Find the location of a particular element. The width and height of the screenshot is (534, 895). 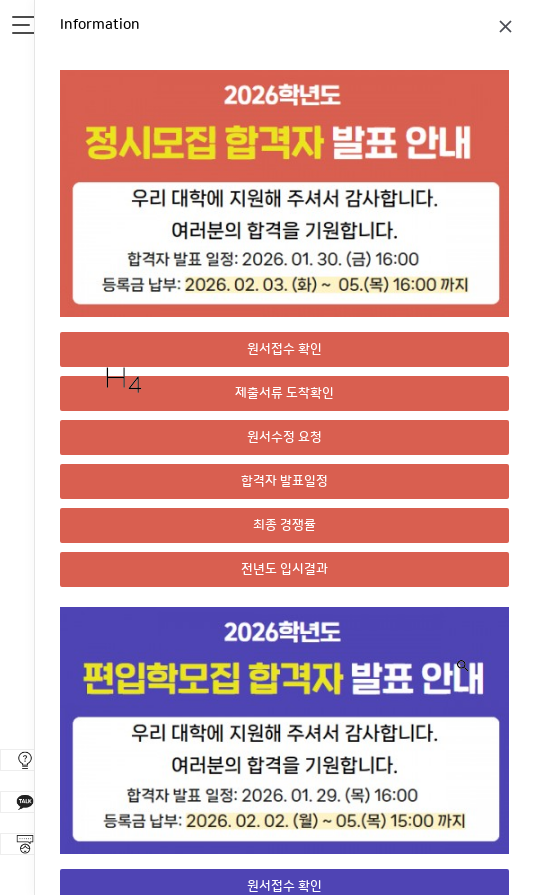

format text as heading level 4 is located at coordinates (121, 379).